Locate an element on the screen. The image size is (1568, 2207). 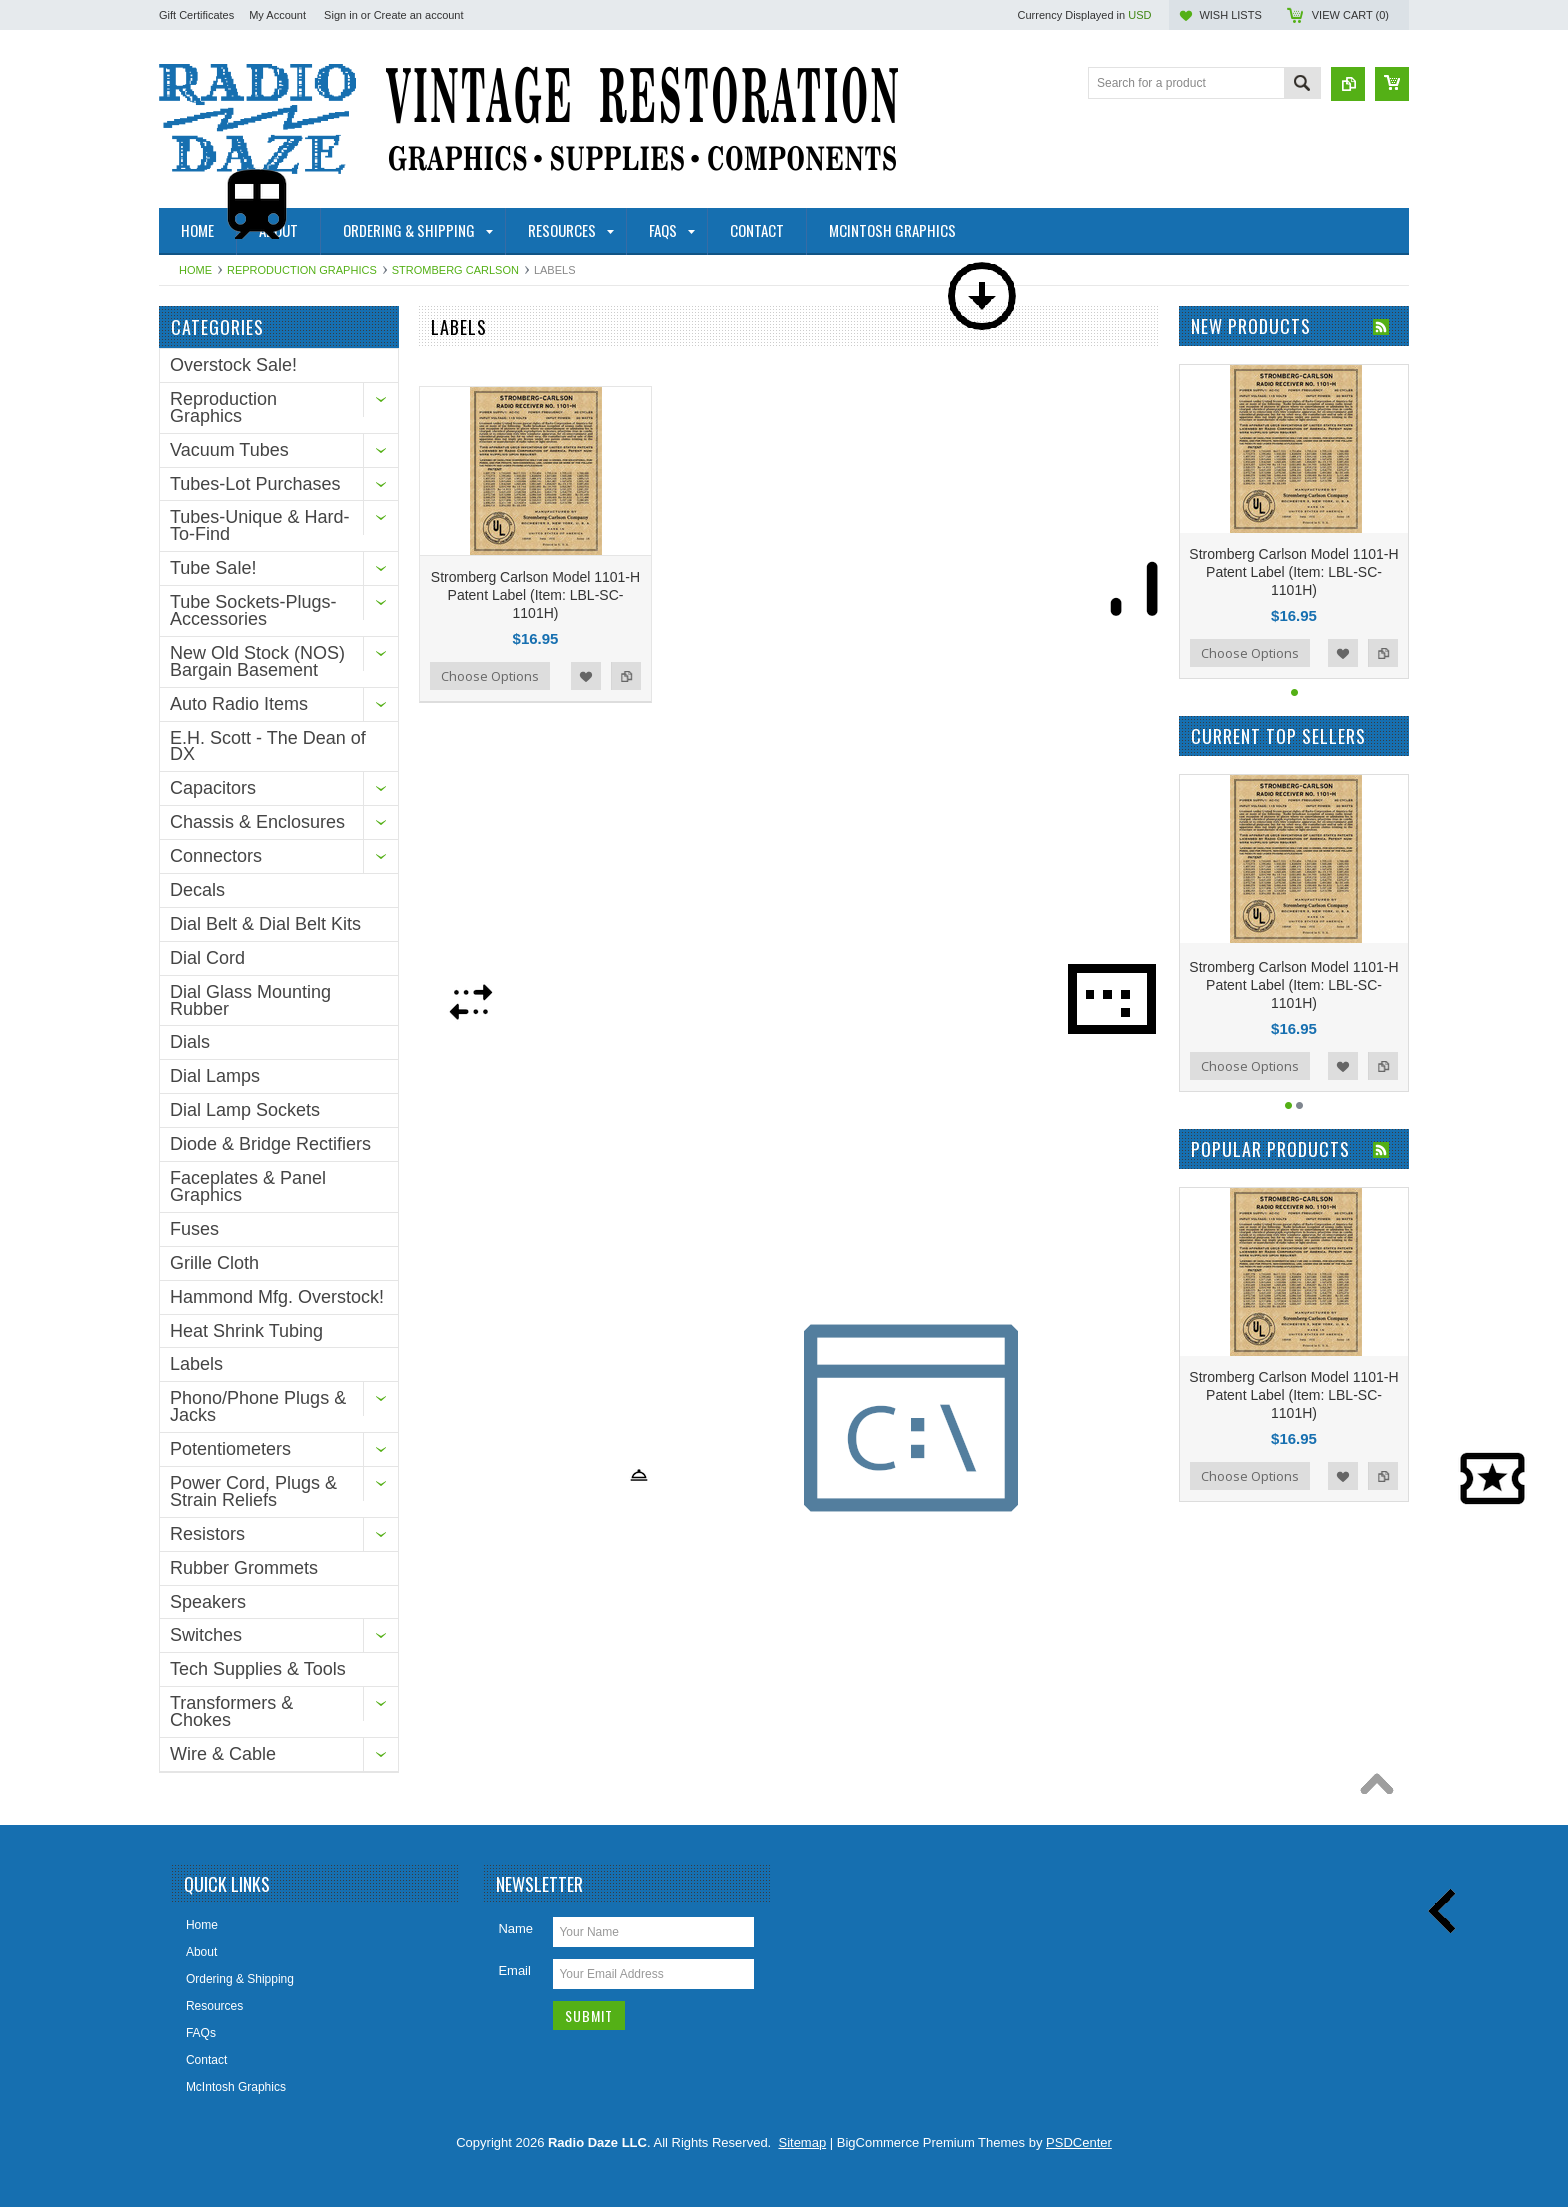
adjust image aspect ratio settings is located at coordinates (1112, 999).